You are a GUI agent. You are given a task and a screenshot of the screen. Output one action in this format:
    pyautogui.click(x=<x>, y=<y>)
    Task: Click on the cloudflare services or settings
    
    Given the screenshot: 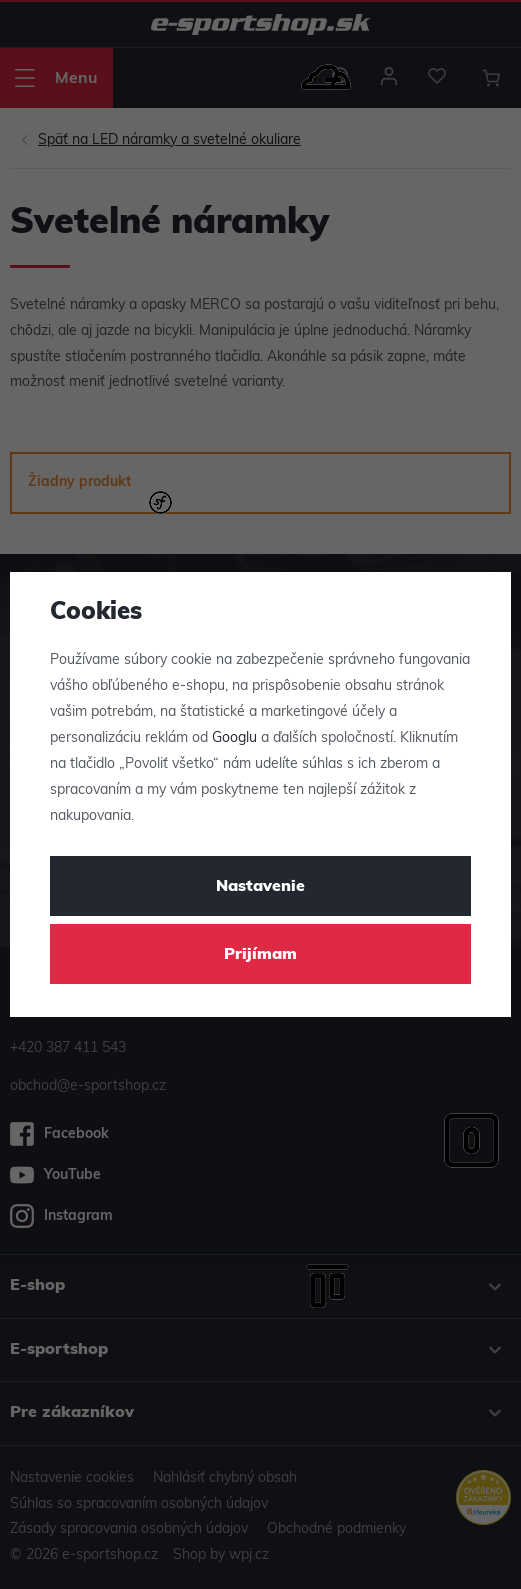 What is the action you would take?
    pyautogui.click(x=326, y=78)
    